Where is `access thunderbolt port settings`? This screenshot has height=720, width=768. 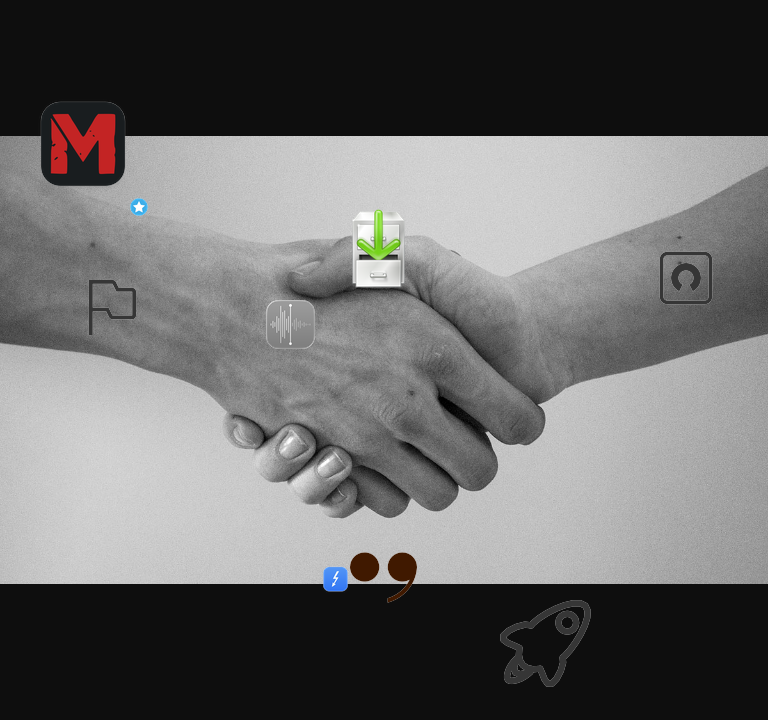 access thunderbolt port settings is located at coordinates (335, 579).